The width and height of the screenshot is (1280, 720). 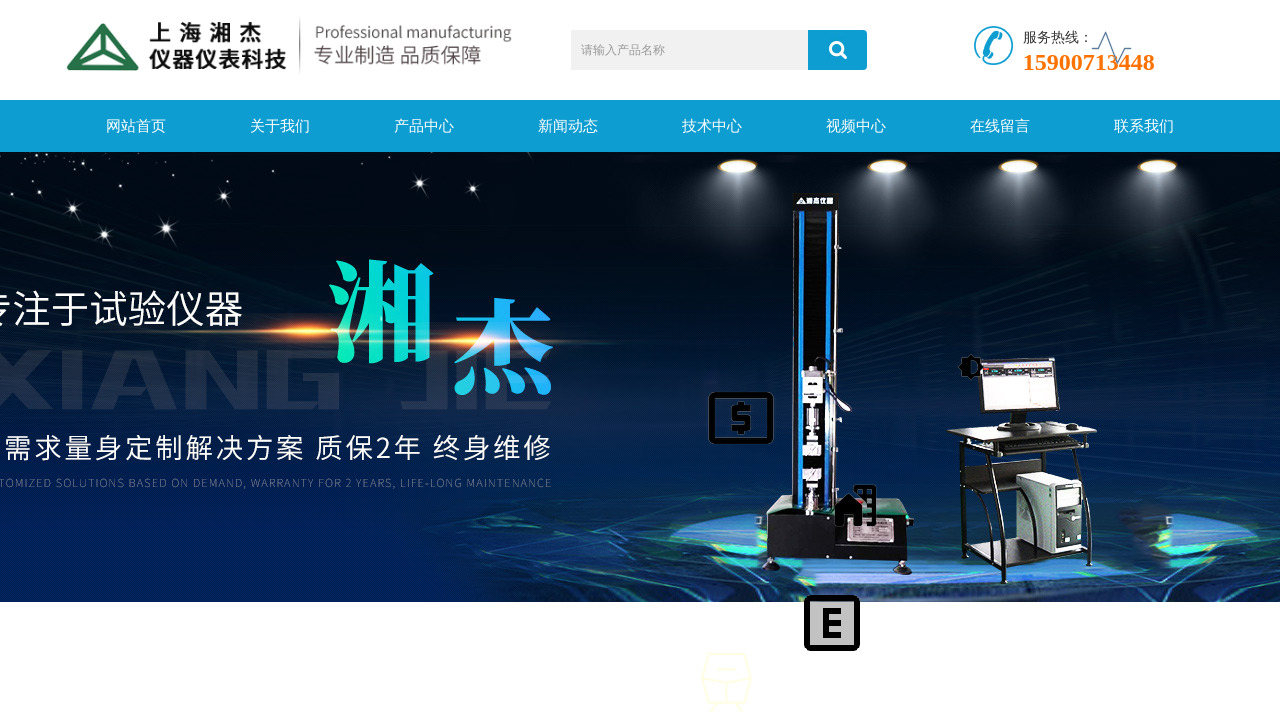 I want to click on view regional train schedules, so click(x=726, y=680).